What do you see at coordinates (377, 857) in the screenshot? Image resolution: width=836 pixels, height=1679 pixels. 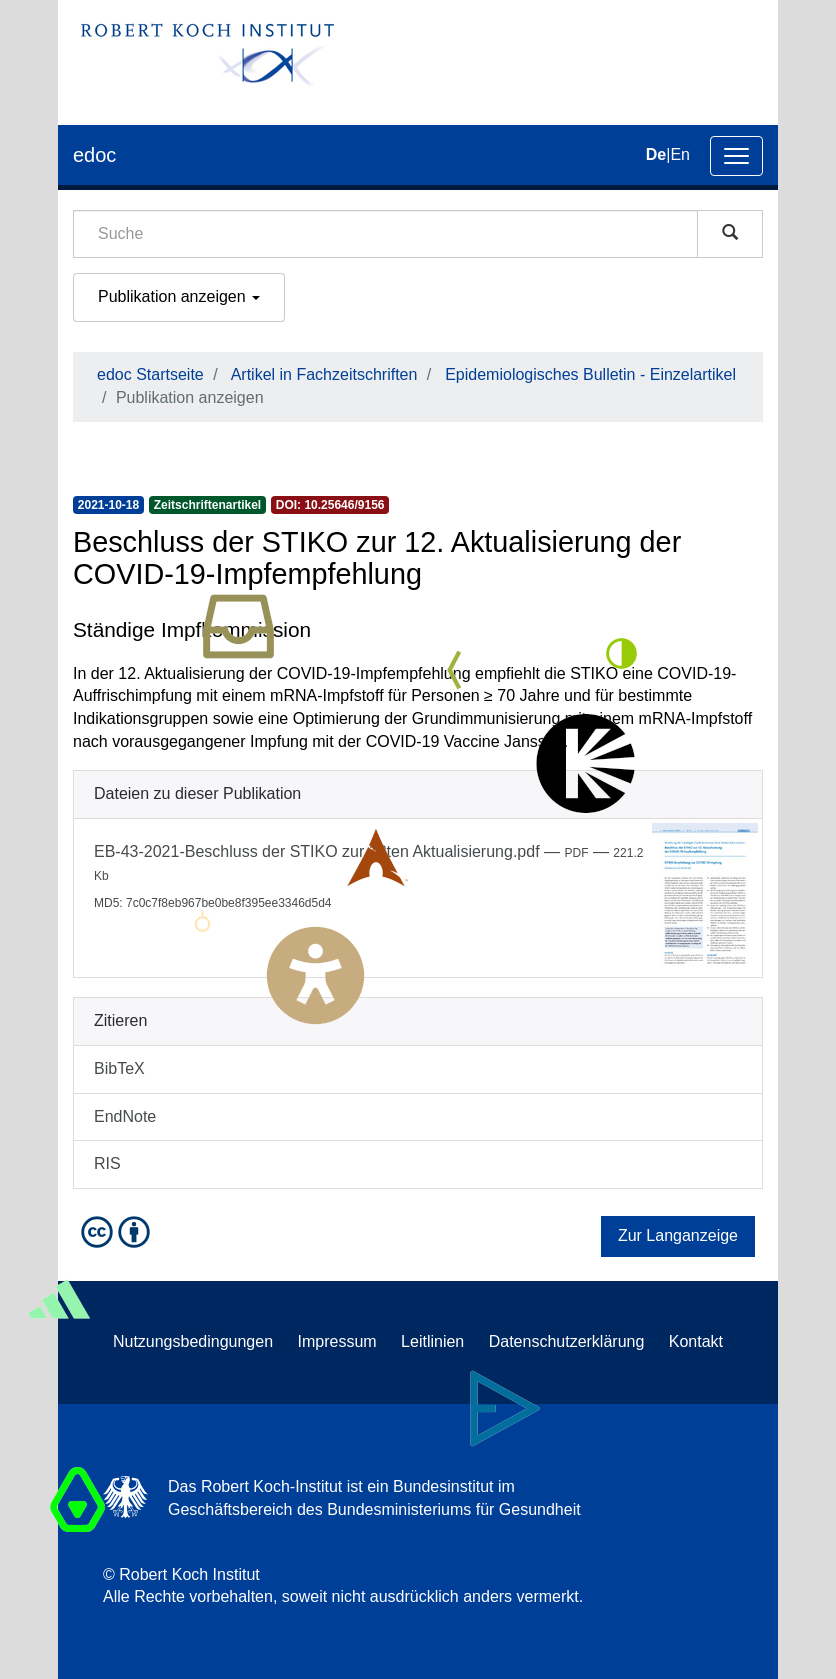 I see `Arch Linux logo` at bounding box center [377, 857].